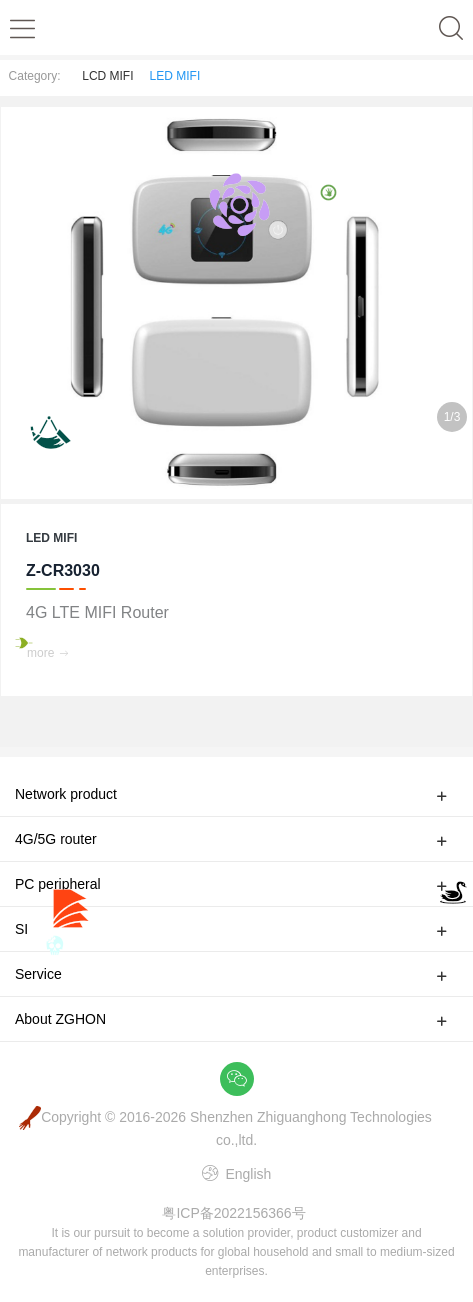  I want to click on indicates an interactive or usable item, so click(328, 192).